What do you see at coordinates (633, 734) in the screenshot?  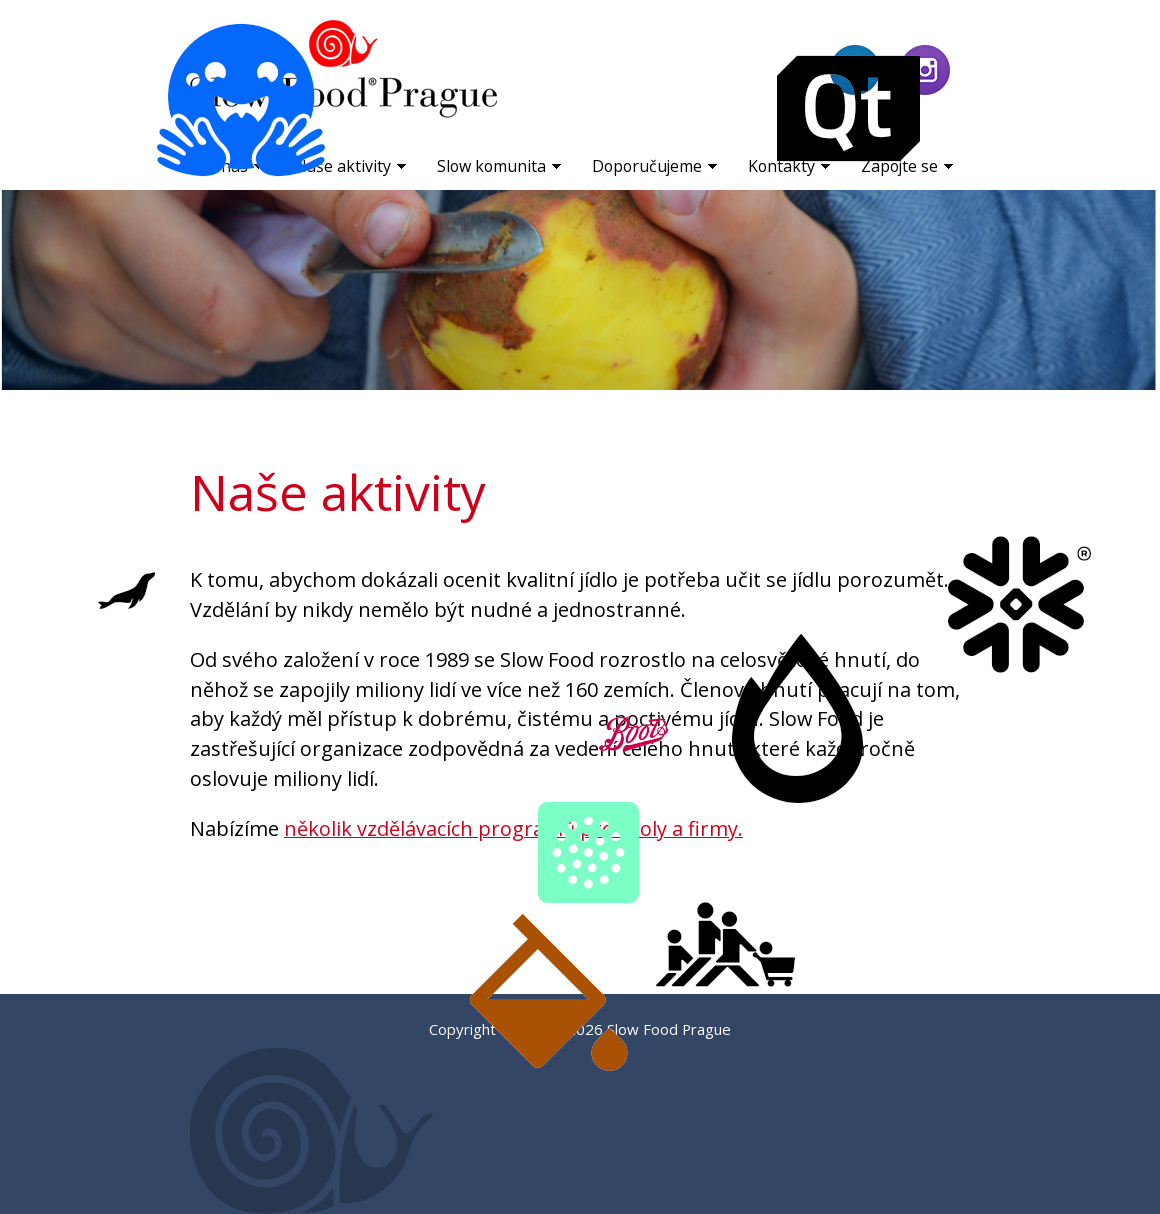 I see `open the Boots pharmacy app` at bounding box center [633, 734].